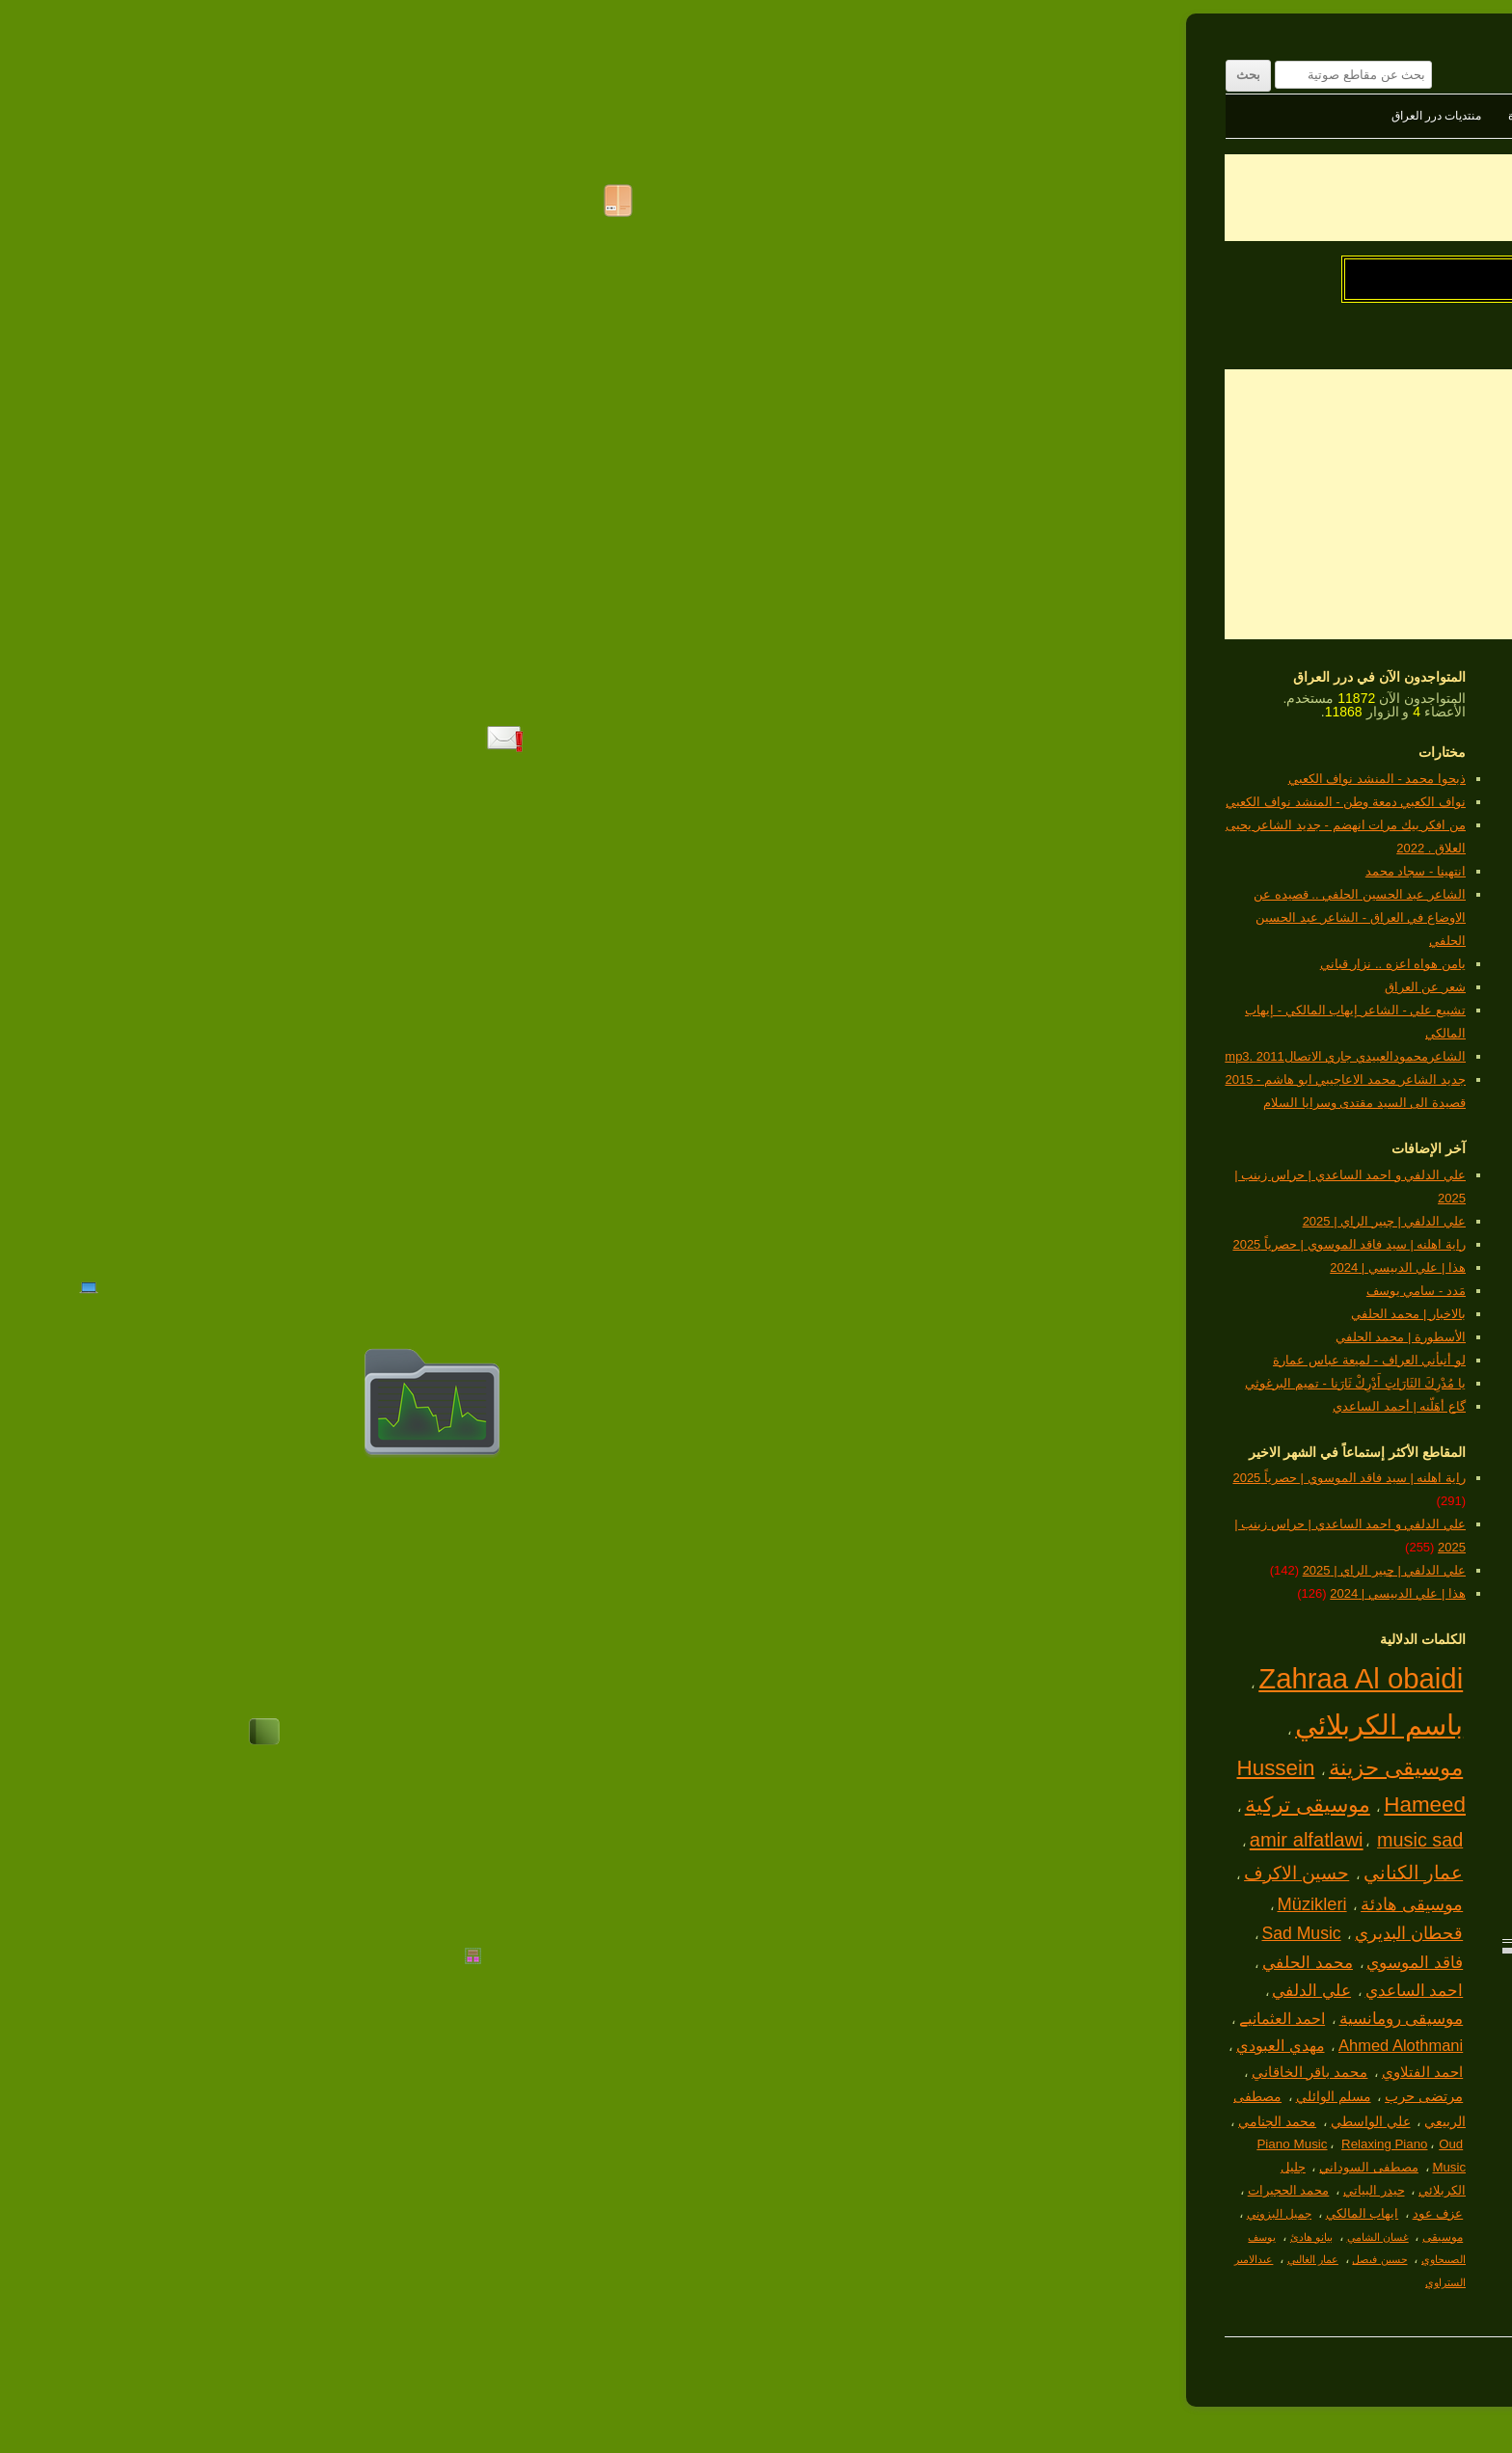 The image size is (1512, 2453). I want to click on represents this macbook air in system settings, so click(89, 1286).